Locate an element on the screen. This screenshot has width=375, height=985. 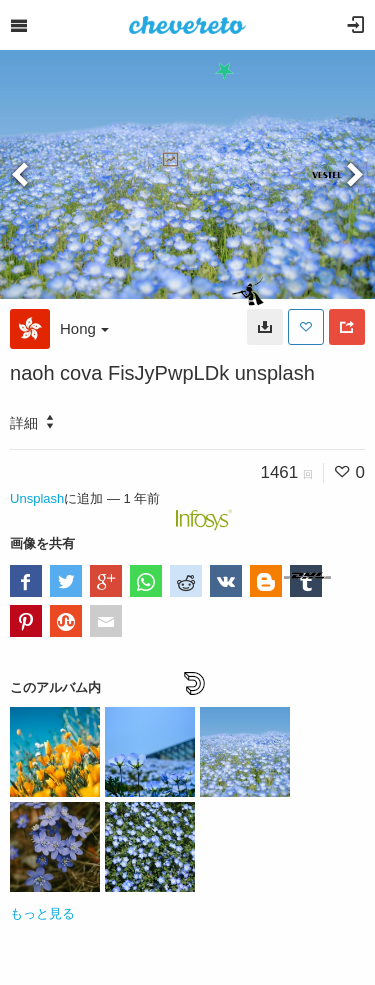
view financial growth or investment performance is located at coordinates (170, 159).